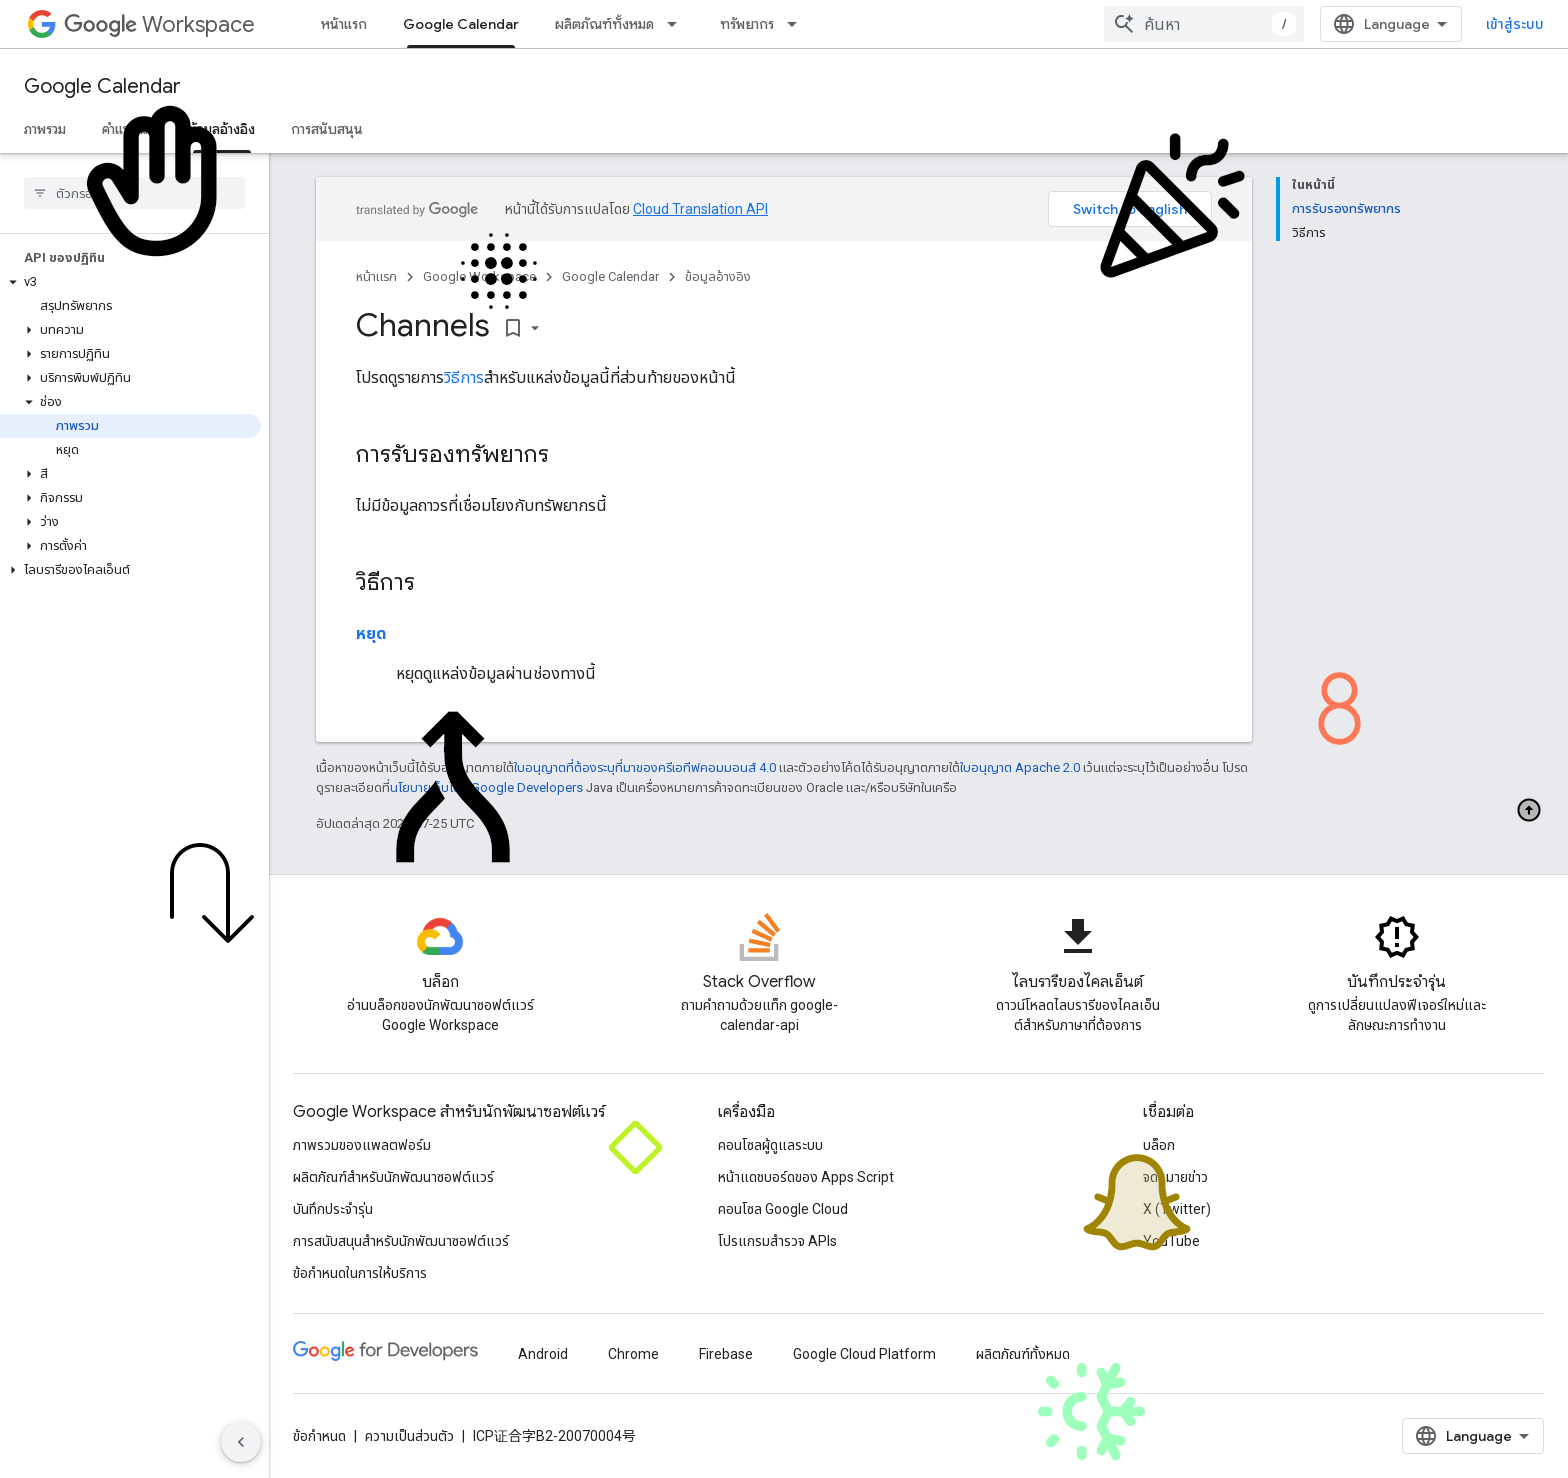 The image size is (1568, 1478). I want to click on indicates premium or pro feature, so click(635, 1147).